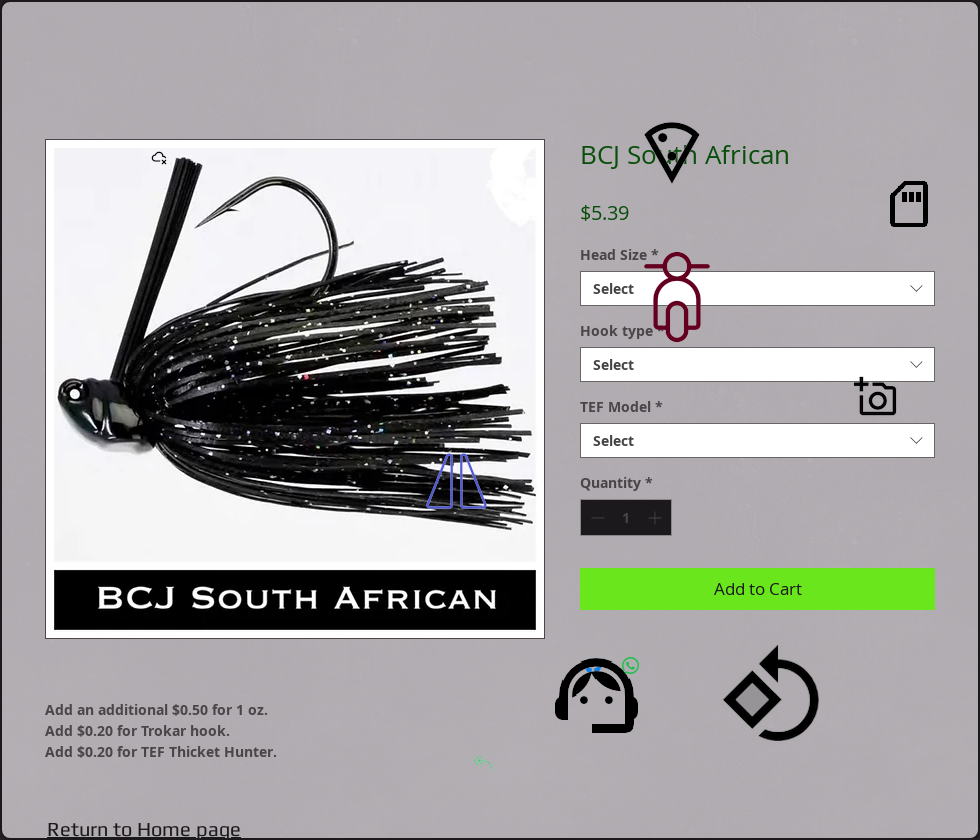  I want to click on rotate image 90 degrees counterclockwise, so click(773, 695).